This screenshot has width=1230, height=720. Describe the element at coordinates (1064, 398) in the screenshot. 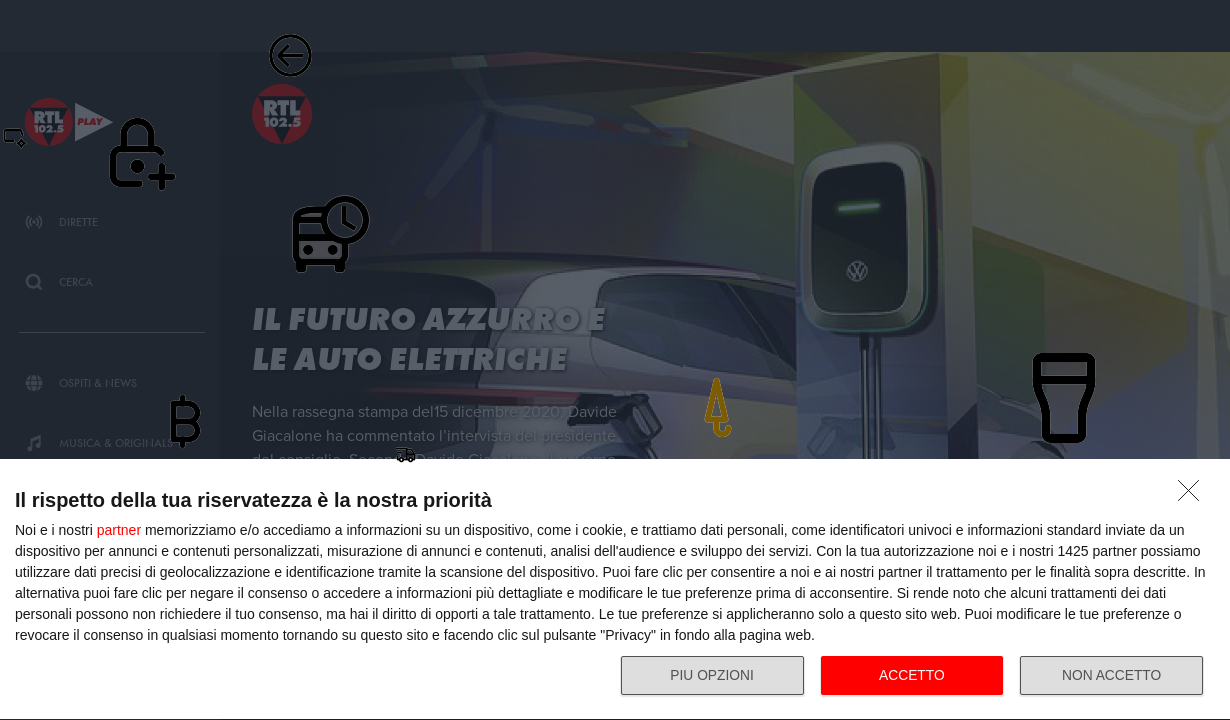

I see `browse nearby bars or pubs` at that location.